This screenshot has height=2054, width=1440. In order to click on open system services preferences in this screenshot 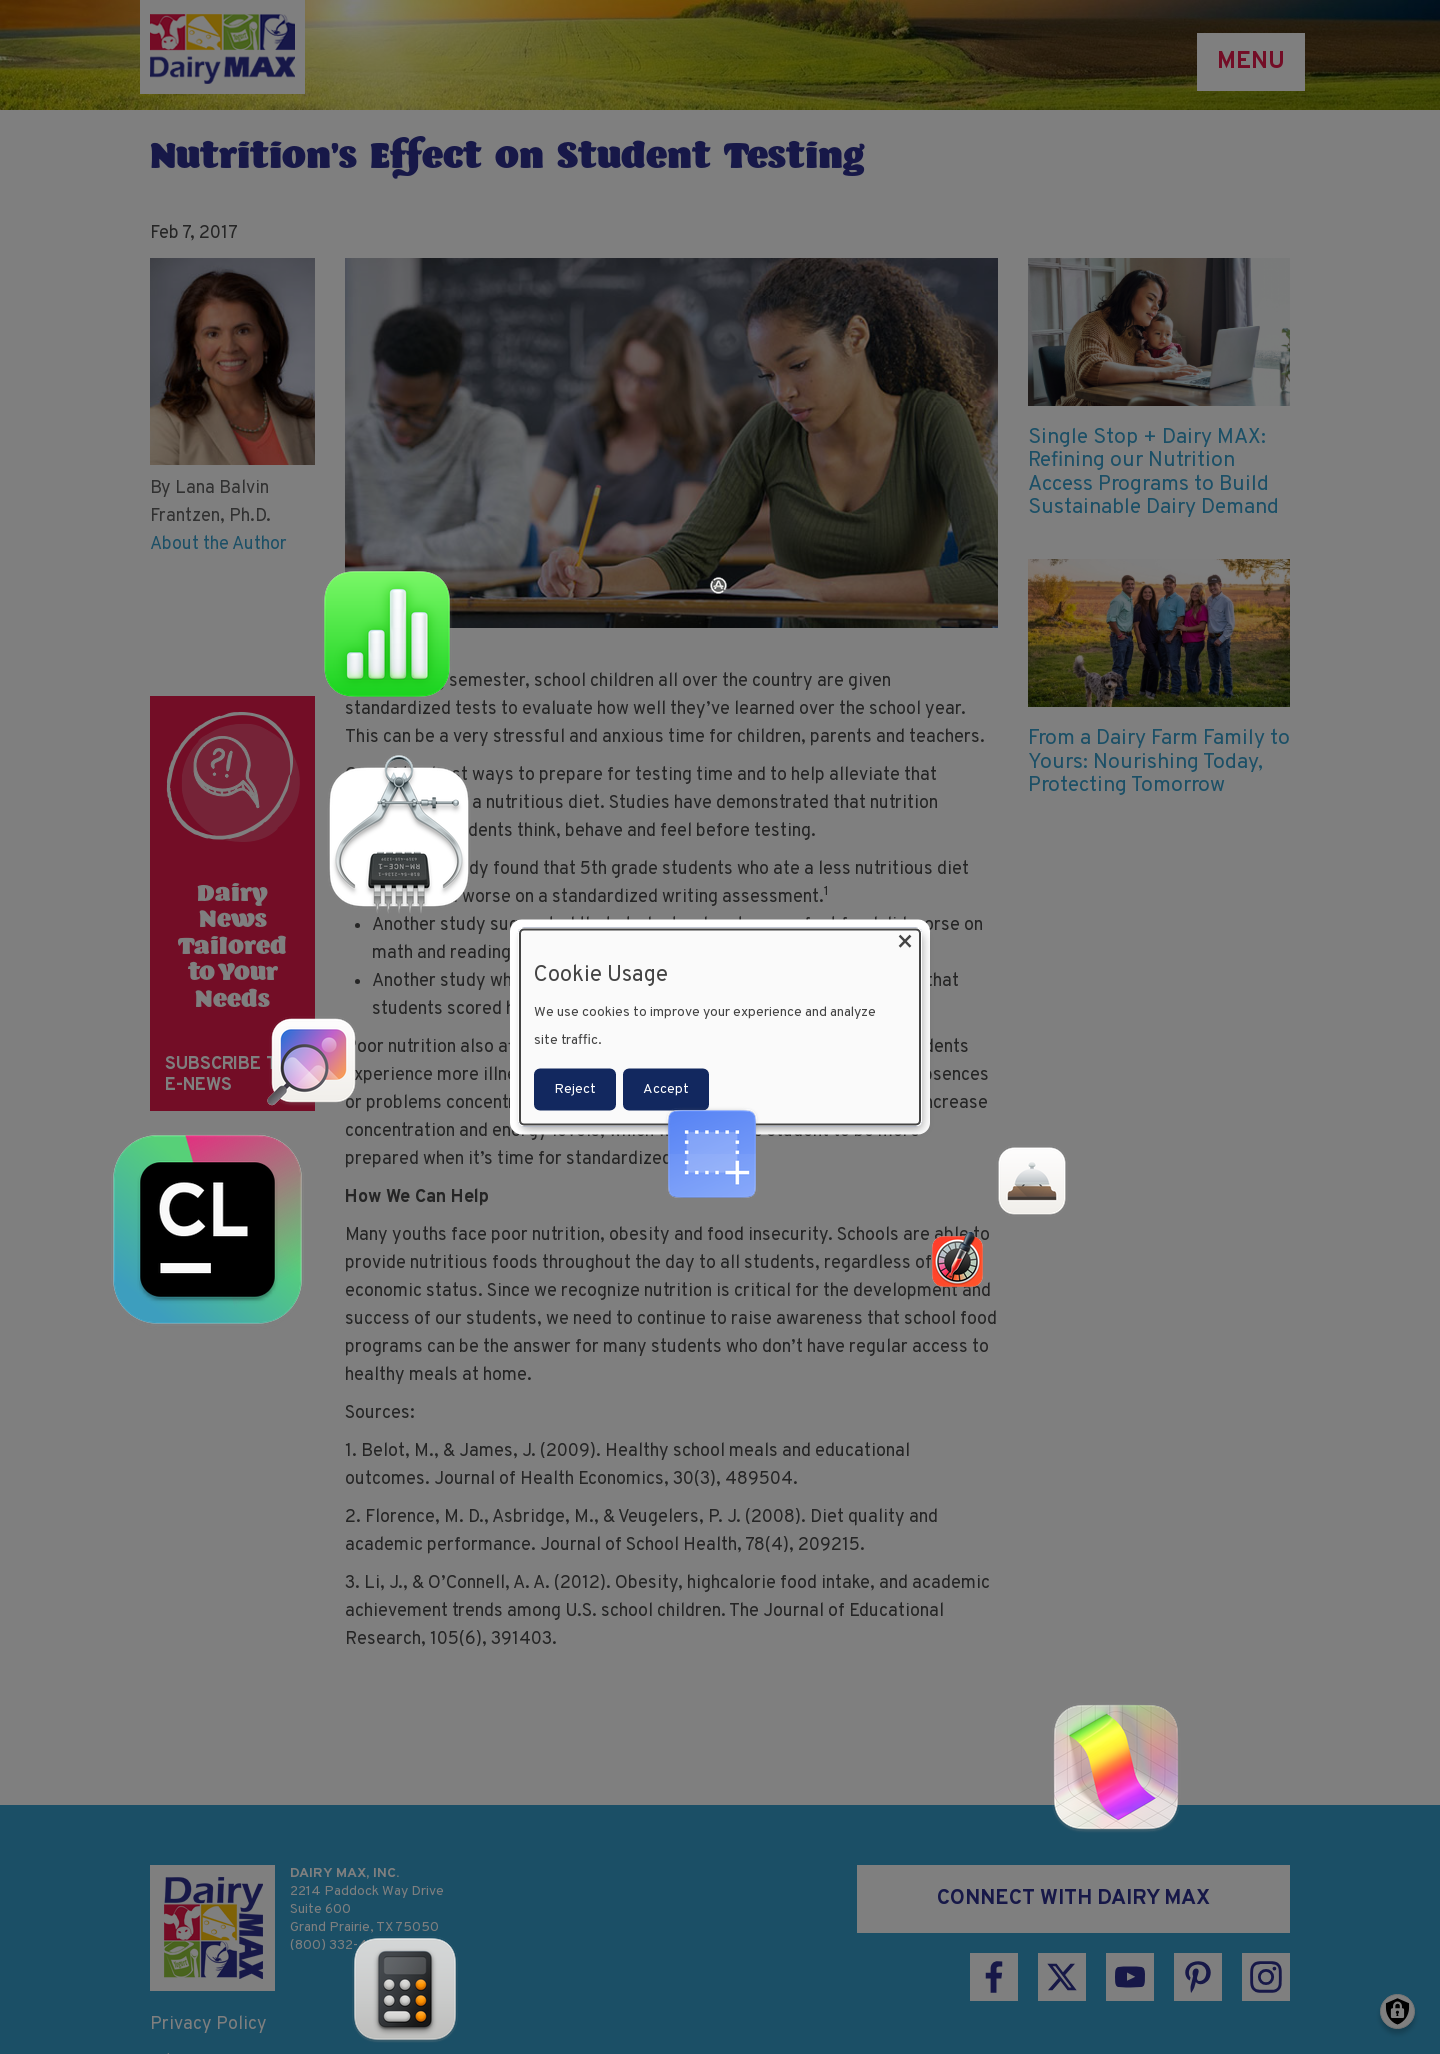, I will do `click(1032, 1181)`.